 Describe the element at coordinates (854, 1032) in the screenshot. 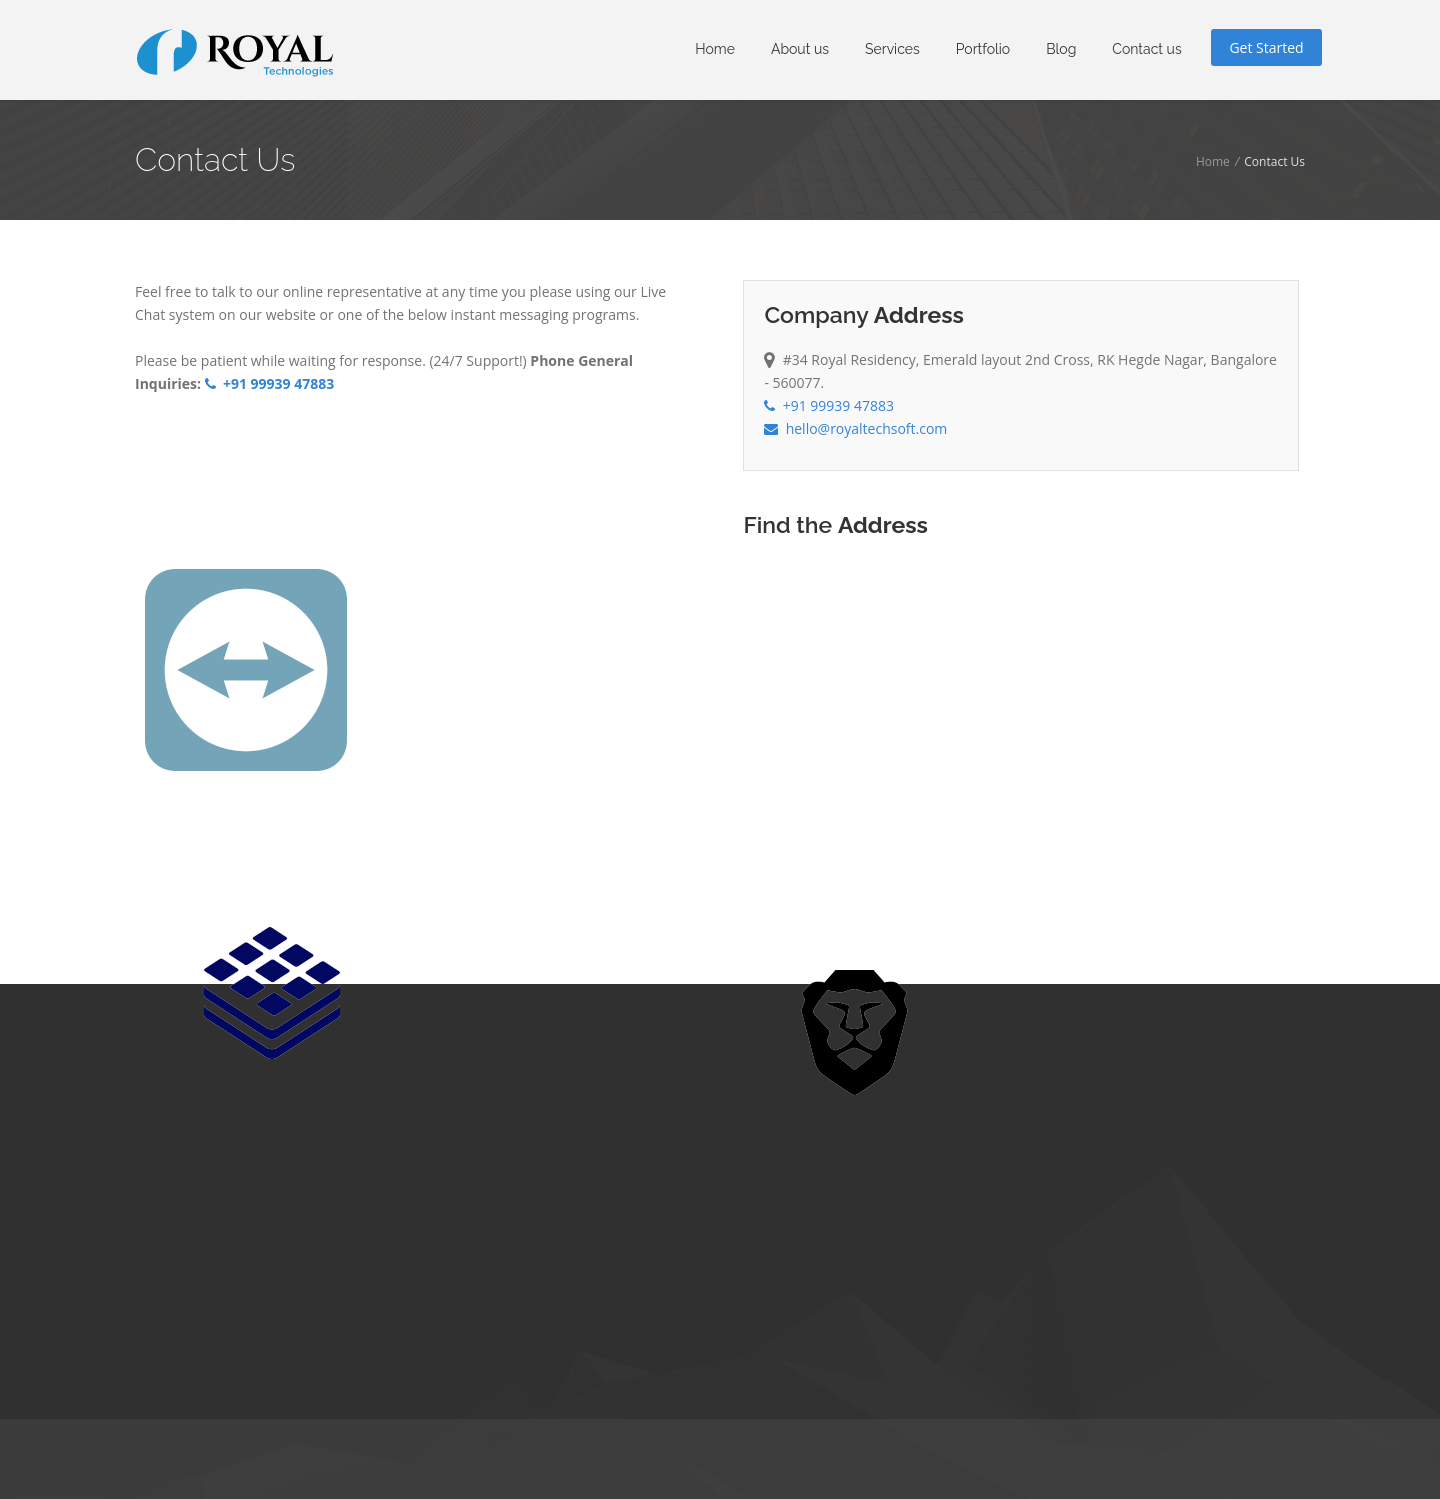

I see `open brave browser` at that location.